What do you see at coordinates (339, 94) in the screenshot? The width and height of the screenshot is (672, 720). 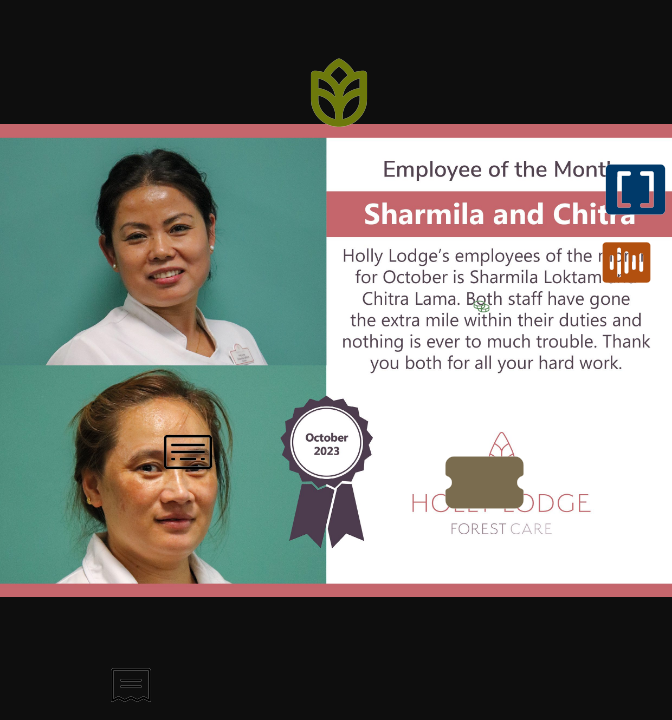 I see `indicates grain or wheat-based ingredients` at bounding box center [339, 94].